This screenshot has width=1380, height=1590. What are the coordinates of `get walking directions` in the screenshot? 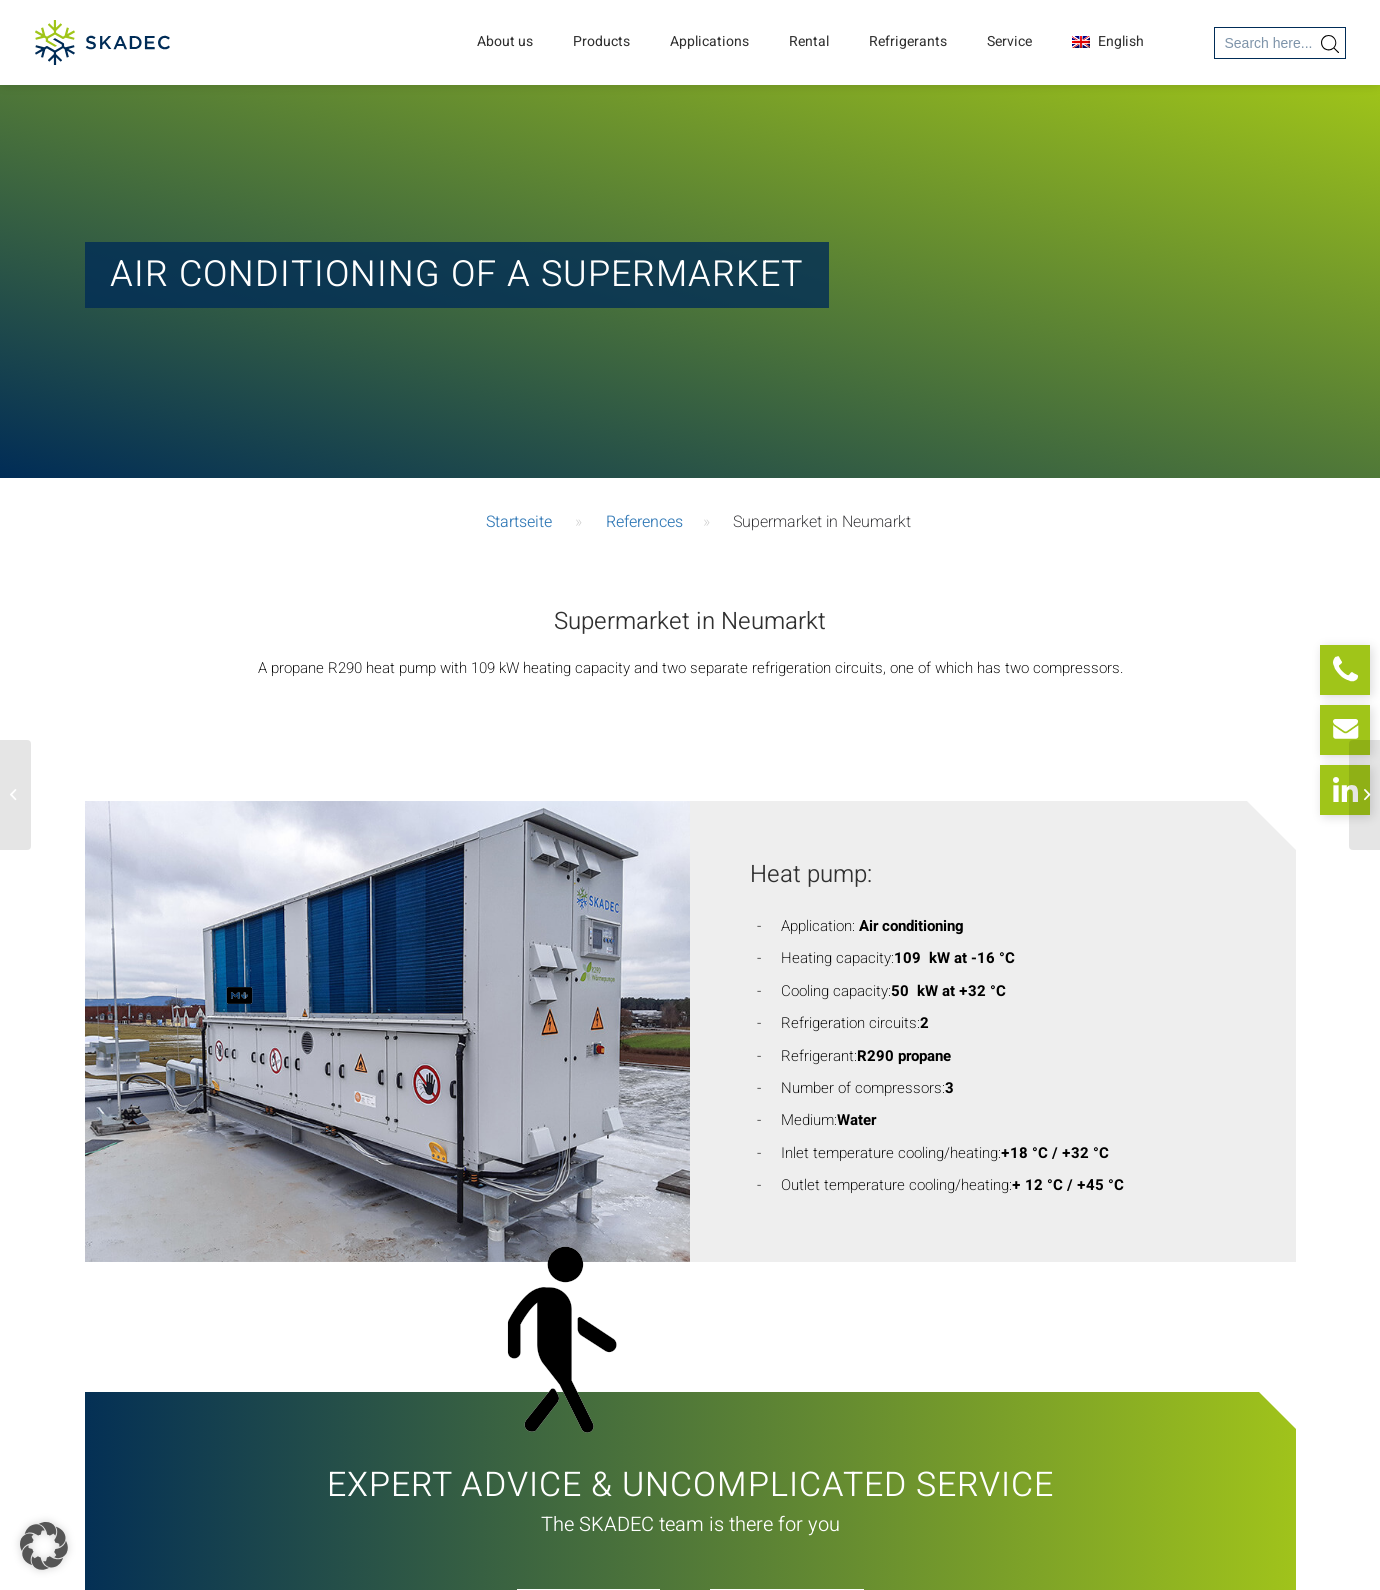 It's located at (565, 1338).